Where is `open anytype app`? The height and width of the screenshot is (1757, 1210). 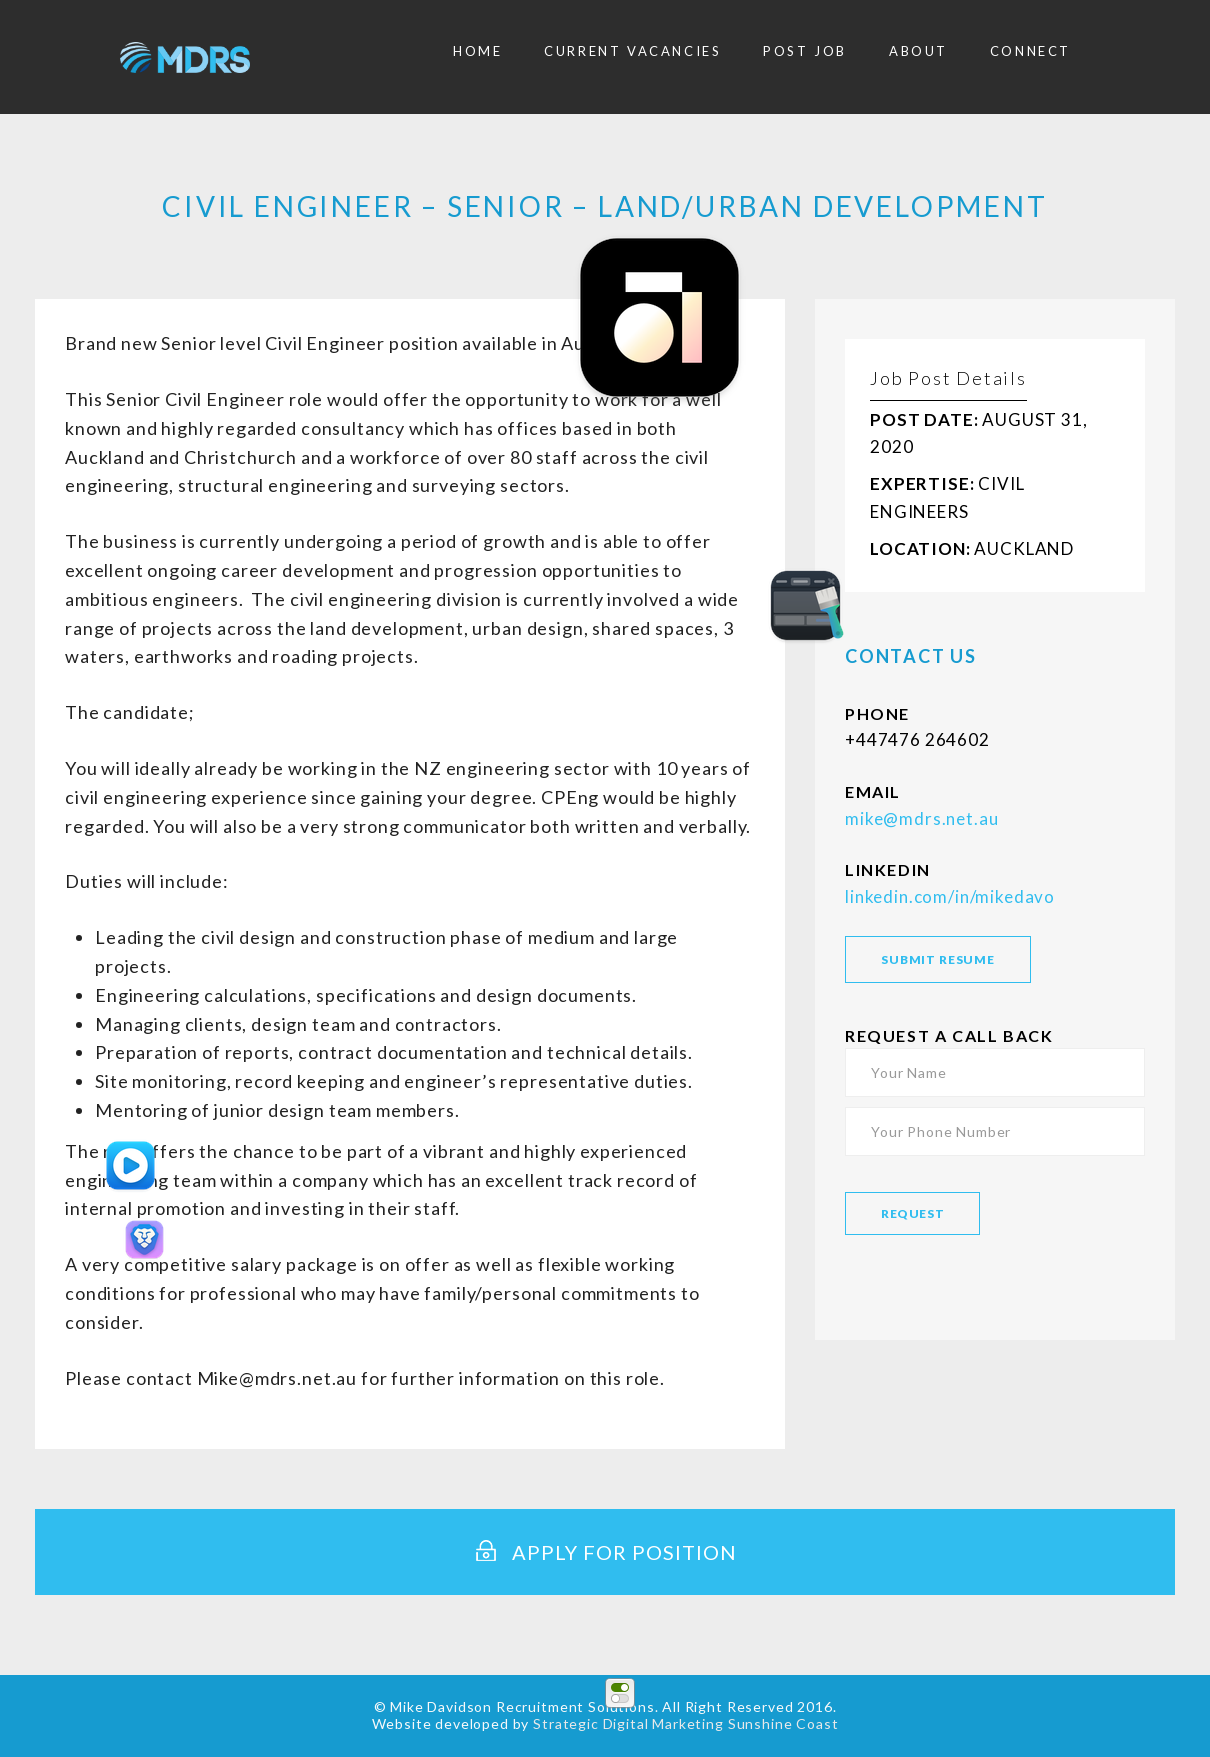
open anytype app is located at coordinates (659, 317).